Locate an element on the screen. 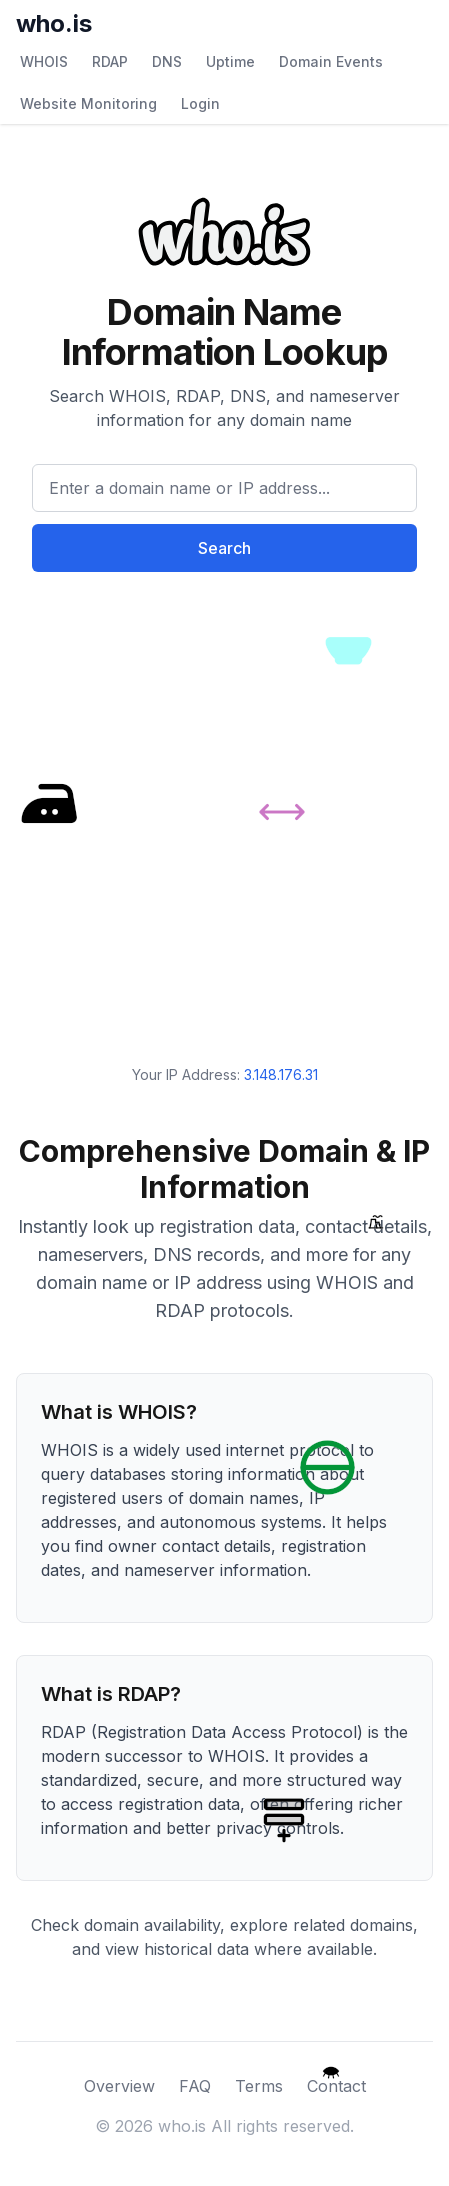  access food or recipe section is located at coordinates (348, 648).